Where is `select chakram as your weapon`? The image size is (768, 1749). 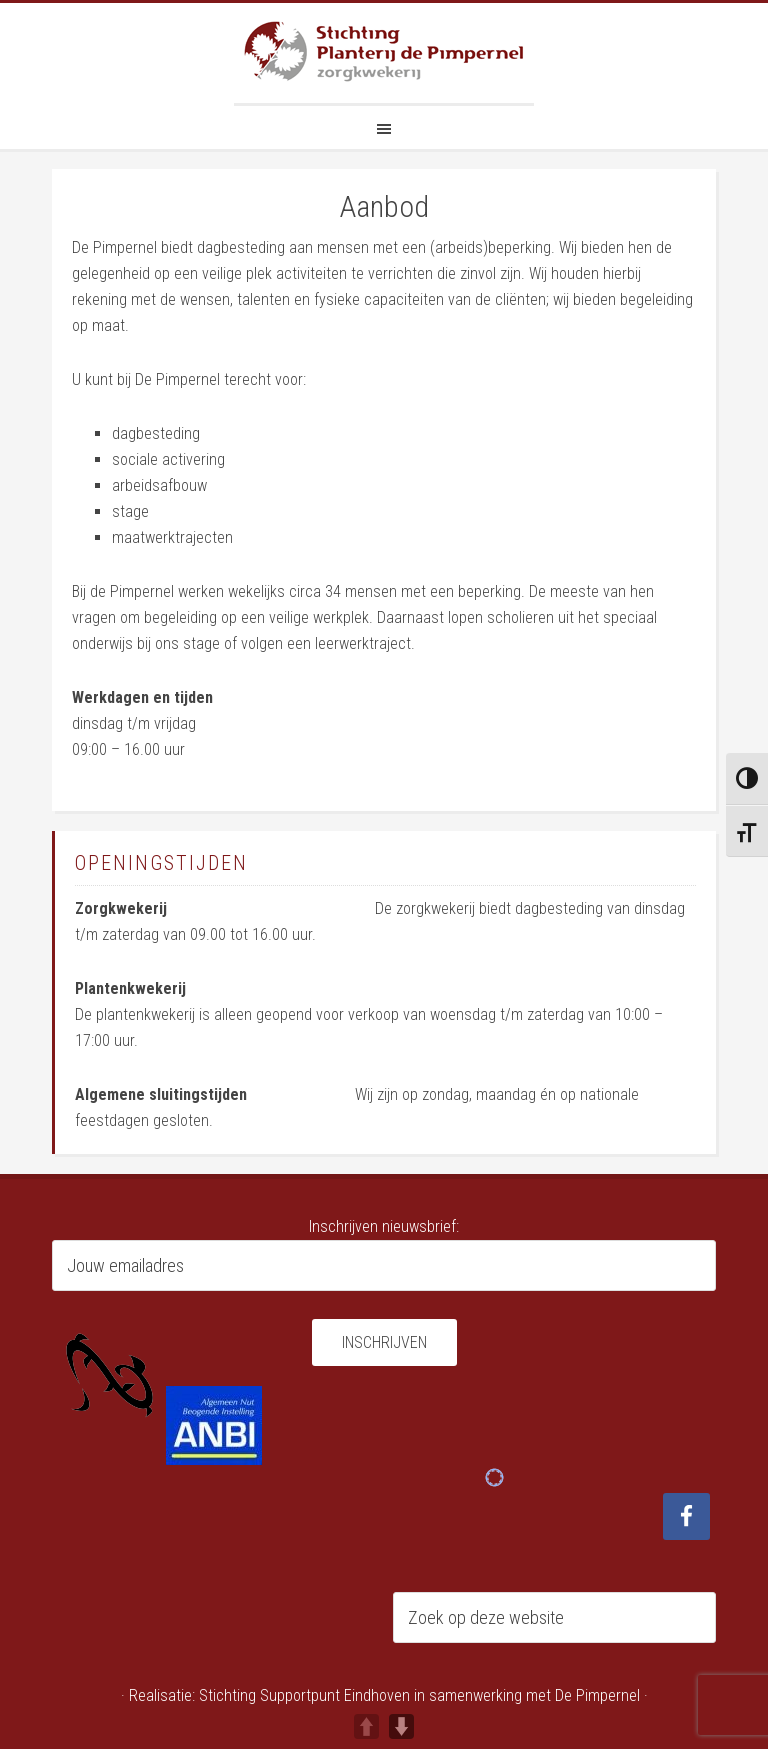
select chakram as your weapon is located at coordinates (494, 1477).